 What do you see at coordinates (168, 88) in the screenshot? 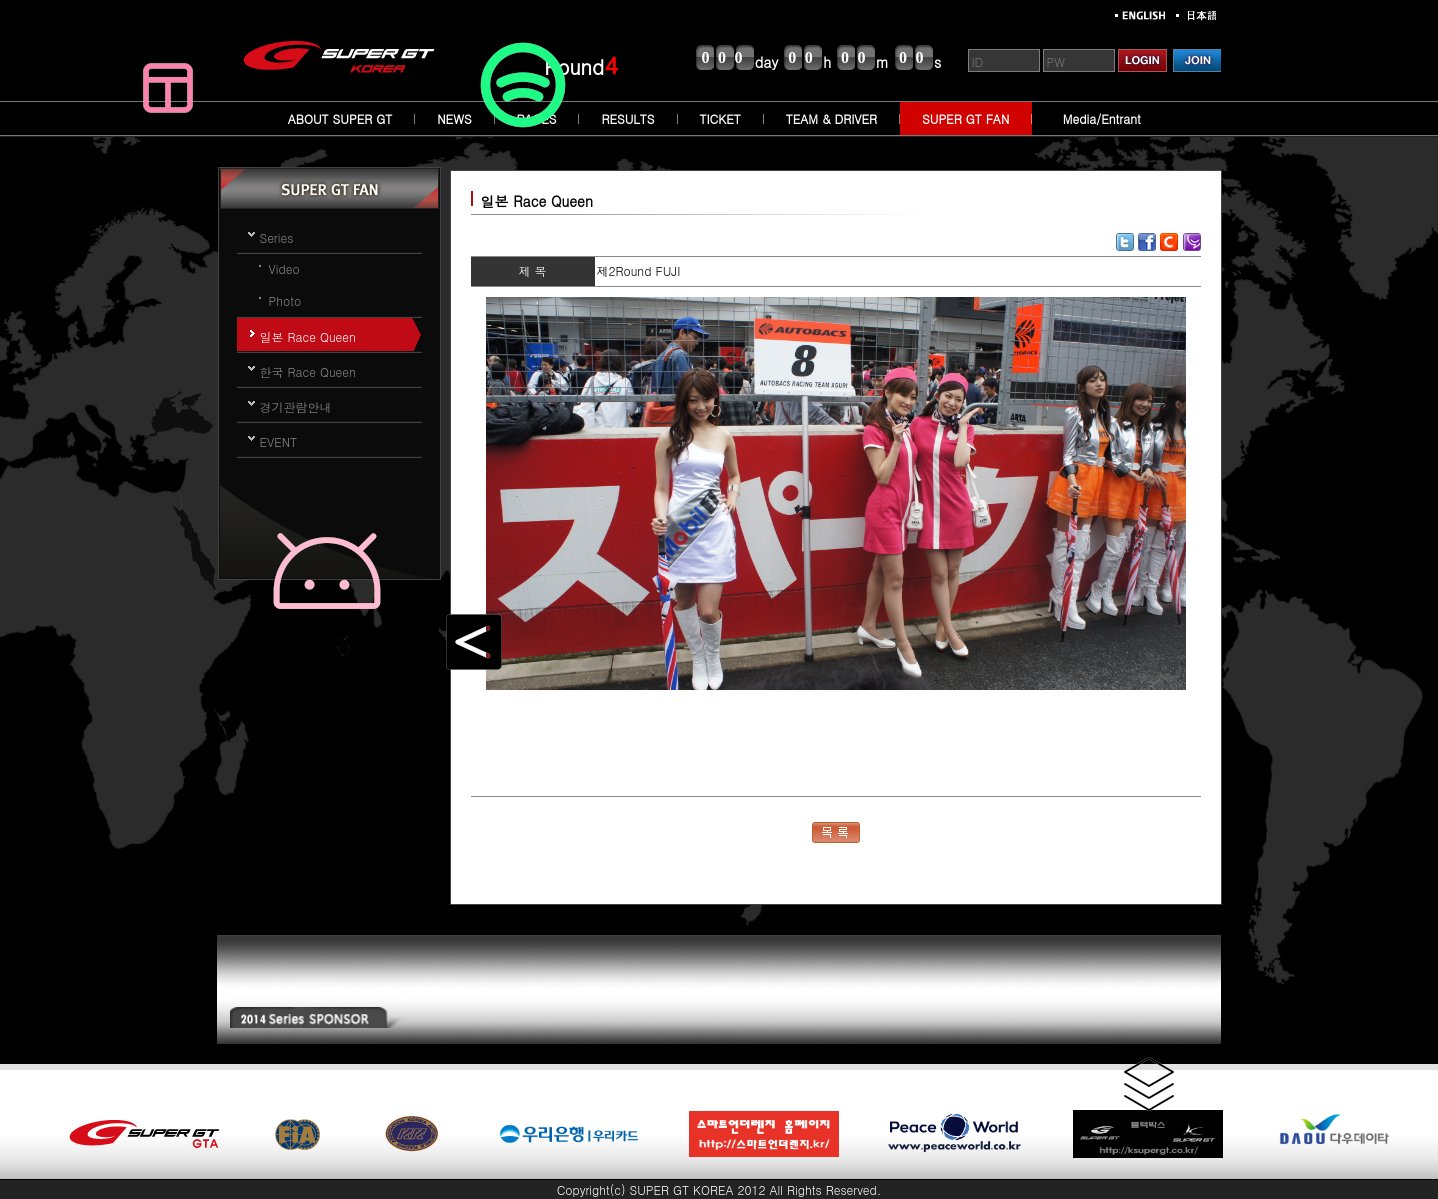
I see `switch to grid or layout view` at bounding box center [168, 88].